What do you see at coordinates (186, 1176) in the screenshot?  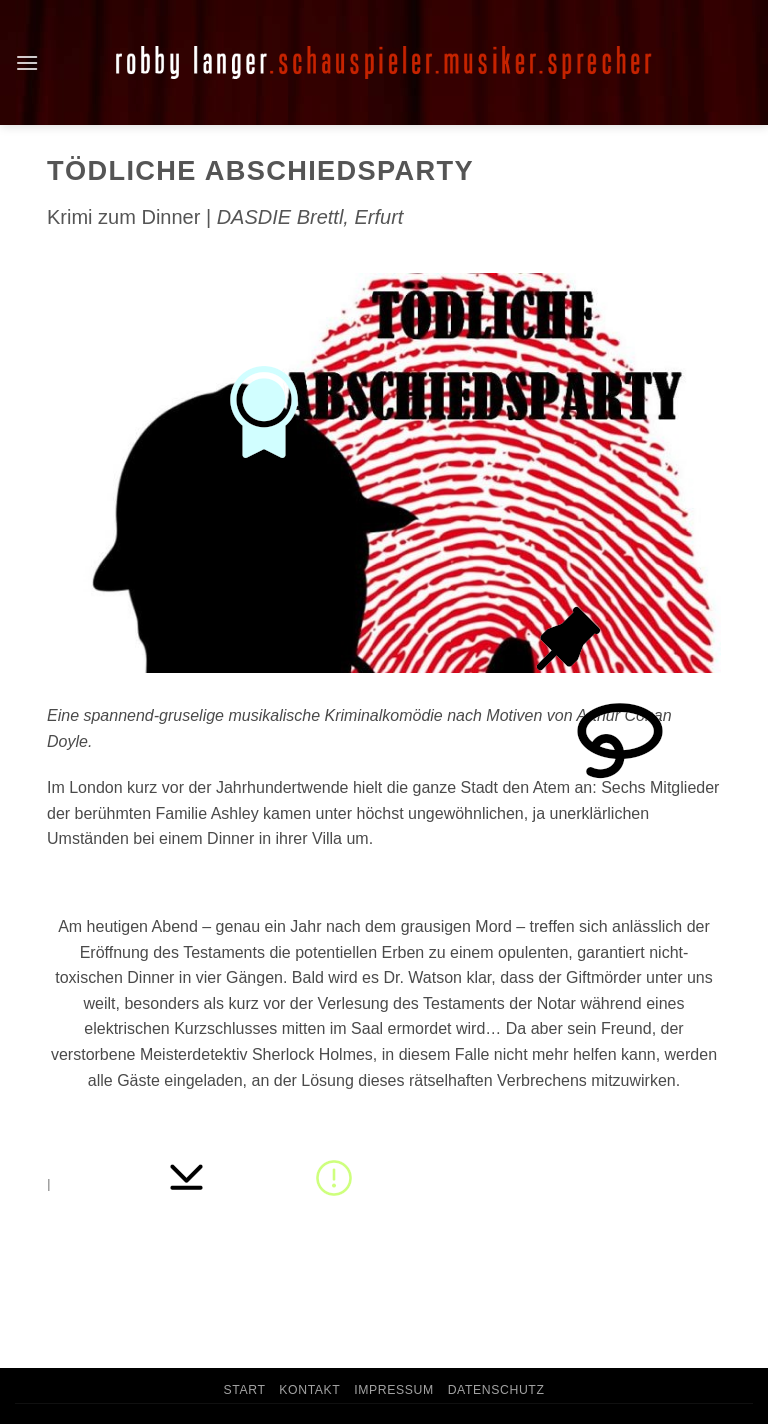 I see `expand content or dropdown menu` at bounding box center [186, 1176].